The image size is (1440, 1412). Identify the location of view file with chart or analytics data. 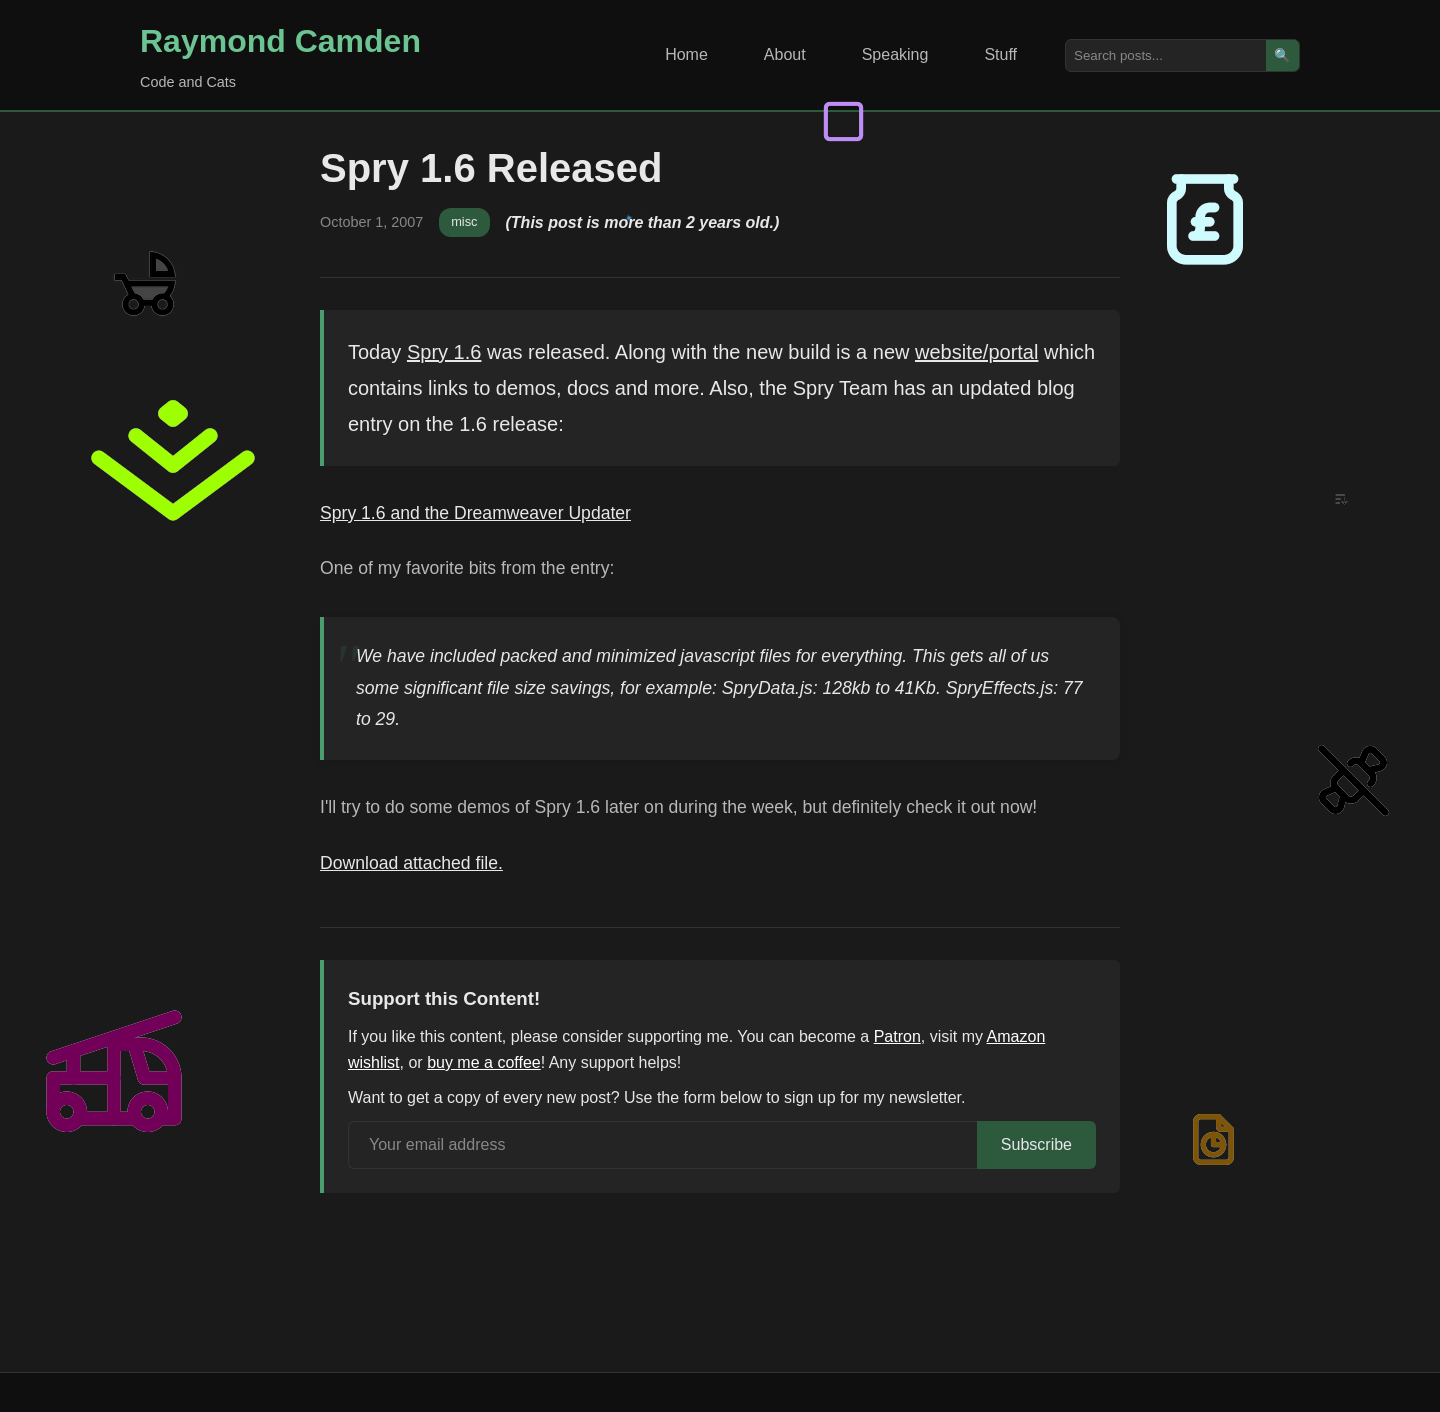
(1213, 1139).